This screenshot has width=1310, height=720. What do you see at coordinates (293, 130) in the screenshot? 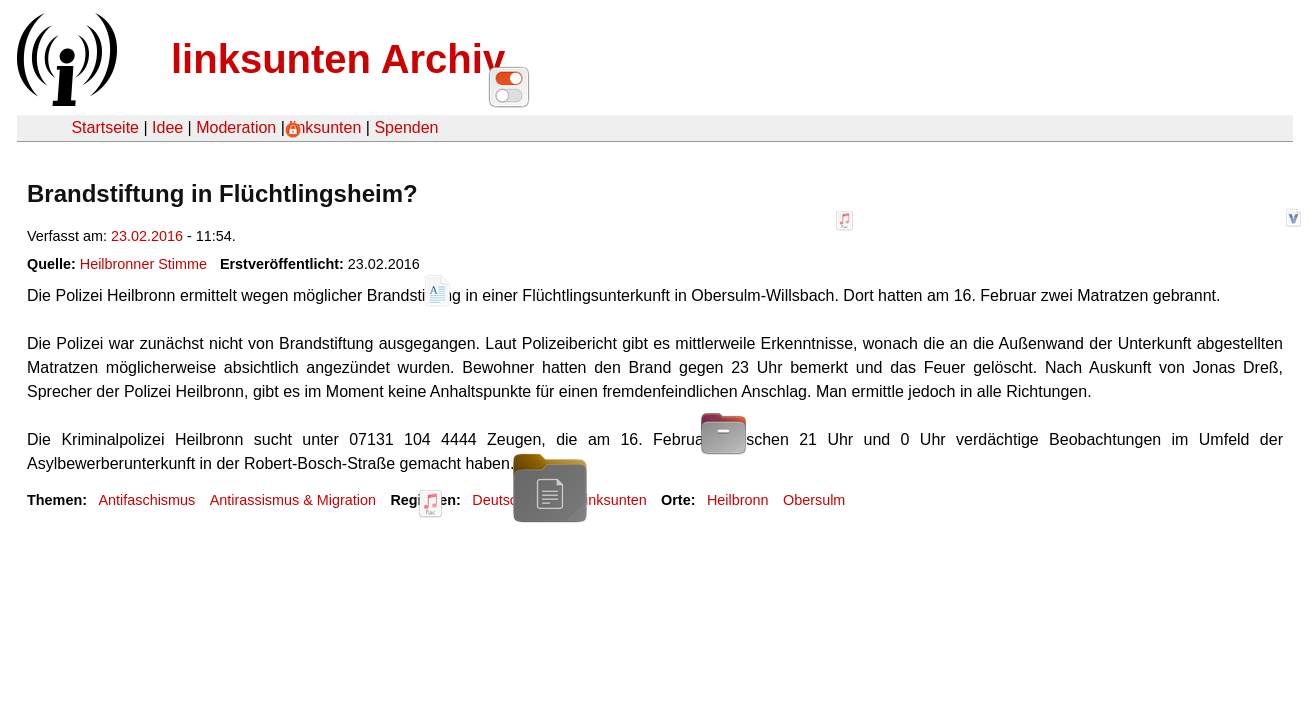
I see `lock the screen or enable security` at bounding box center [293, 130].